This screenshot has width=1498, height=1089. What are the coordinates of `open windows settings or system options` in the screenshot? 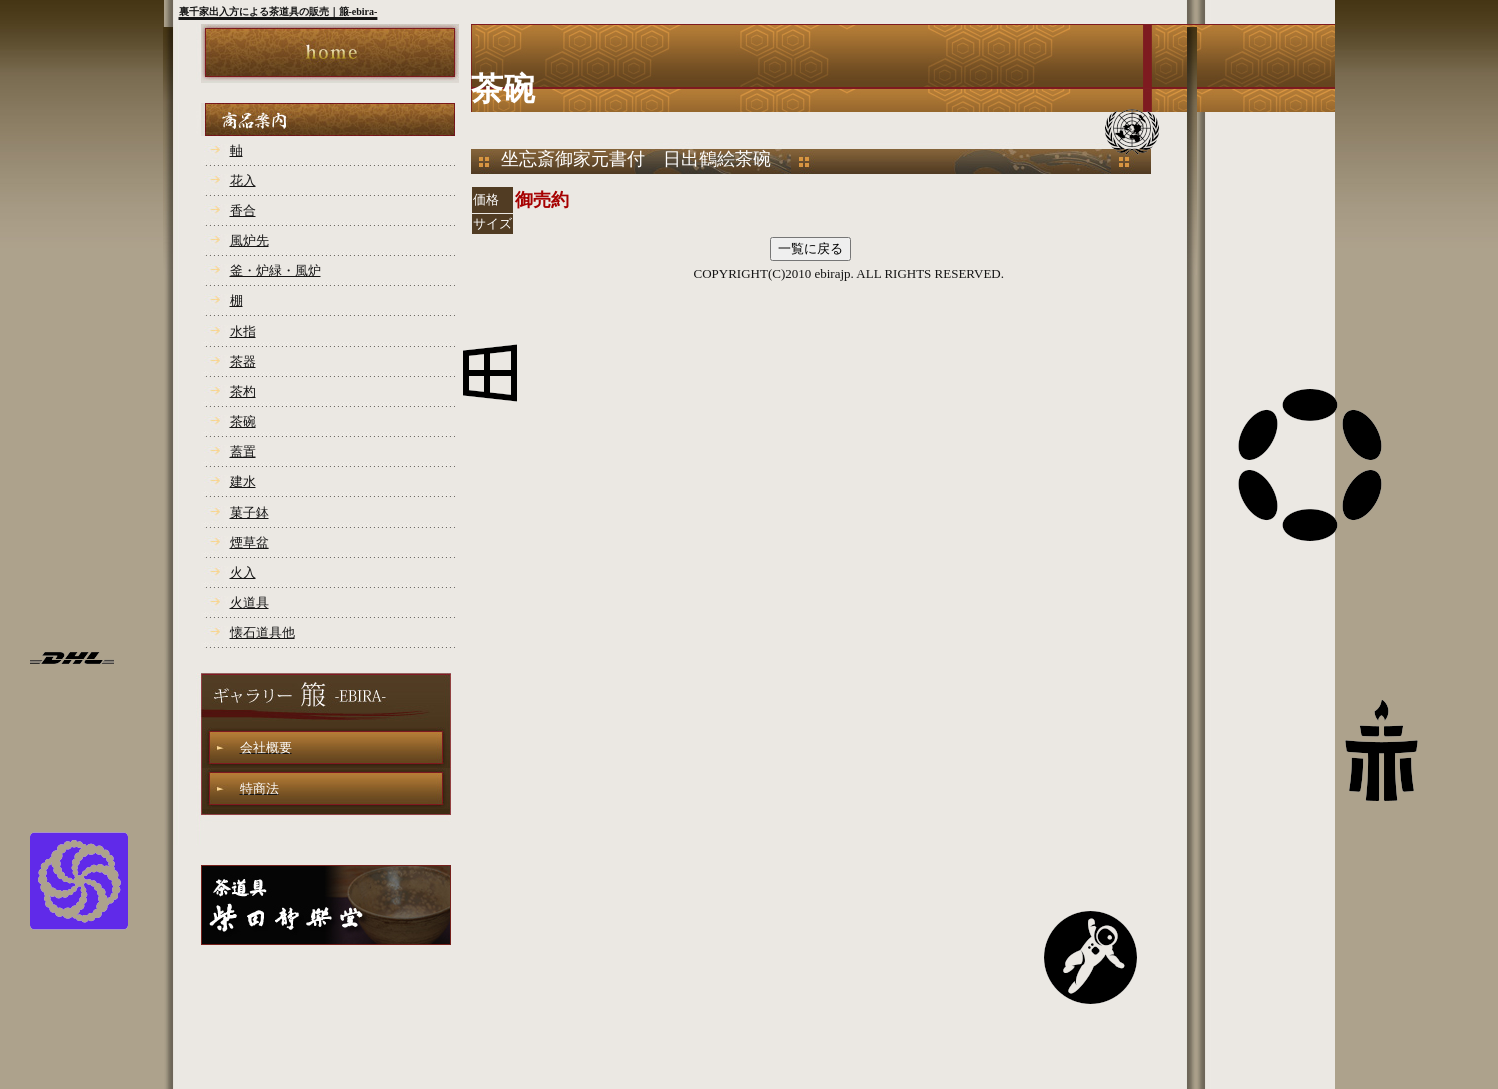 It's located at (490, 373).